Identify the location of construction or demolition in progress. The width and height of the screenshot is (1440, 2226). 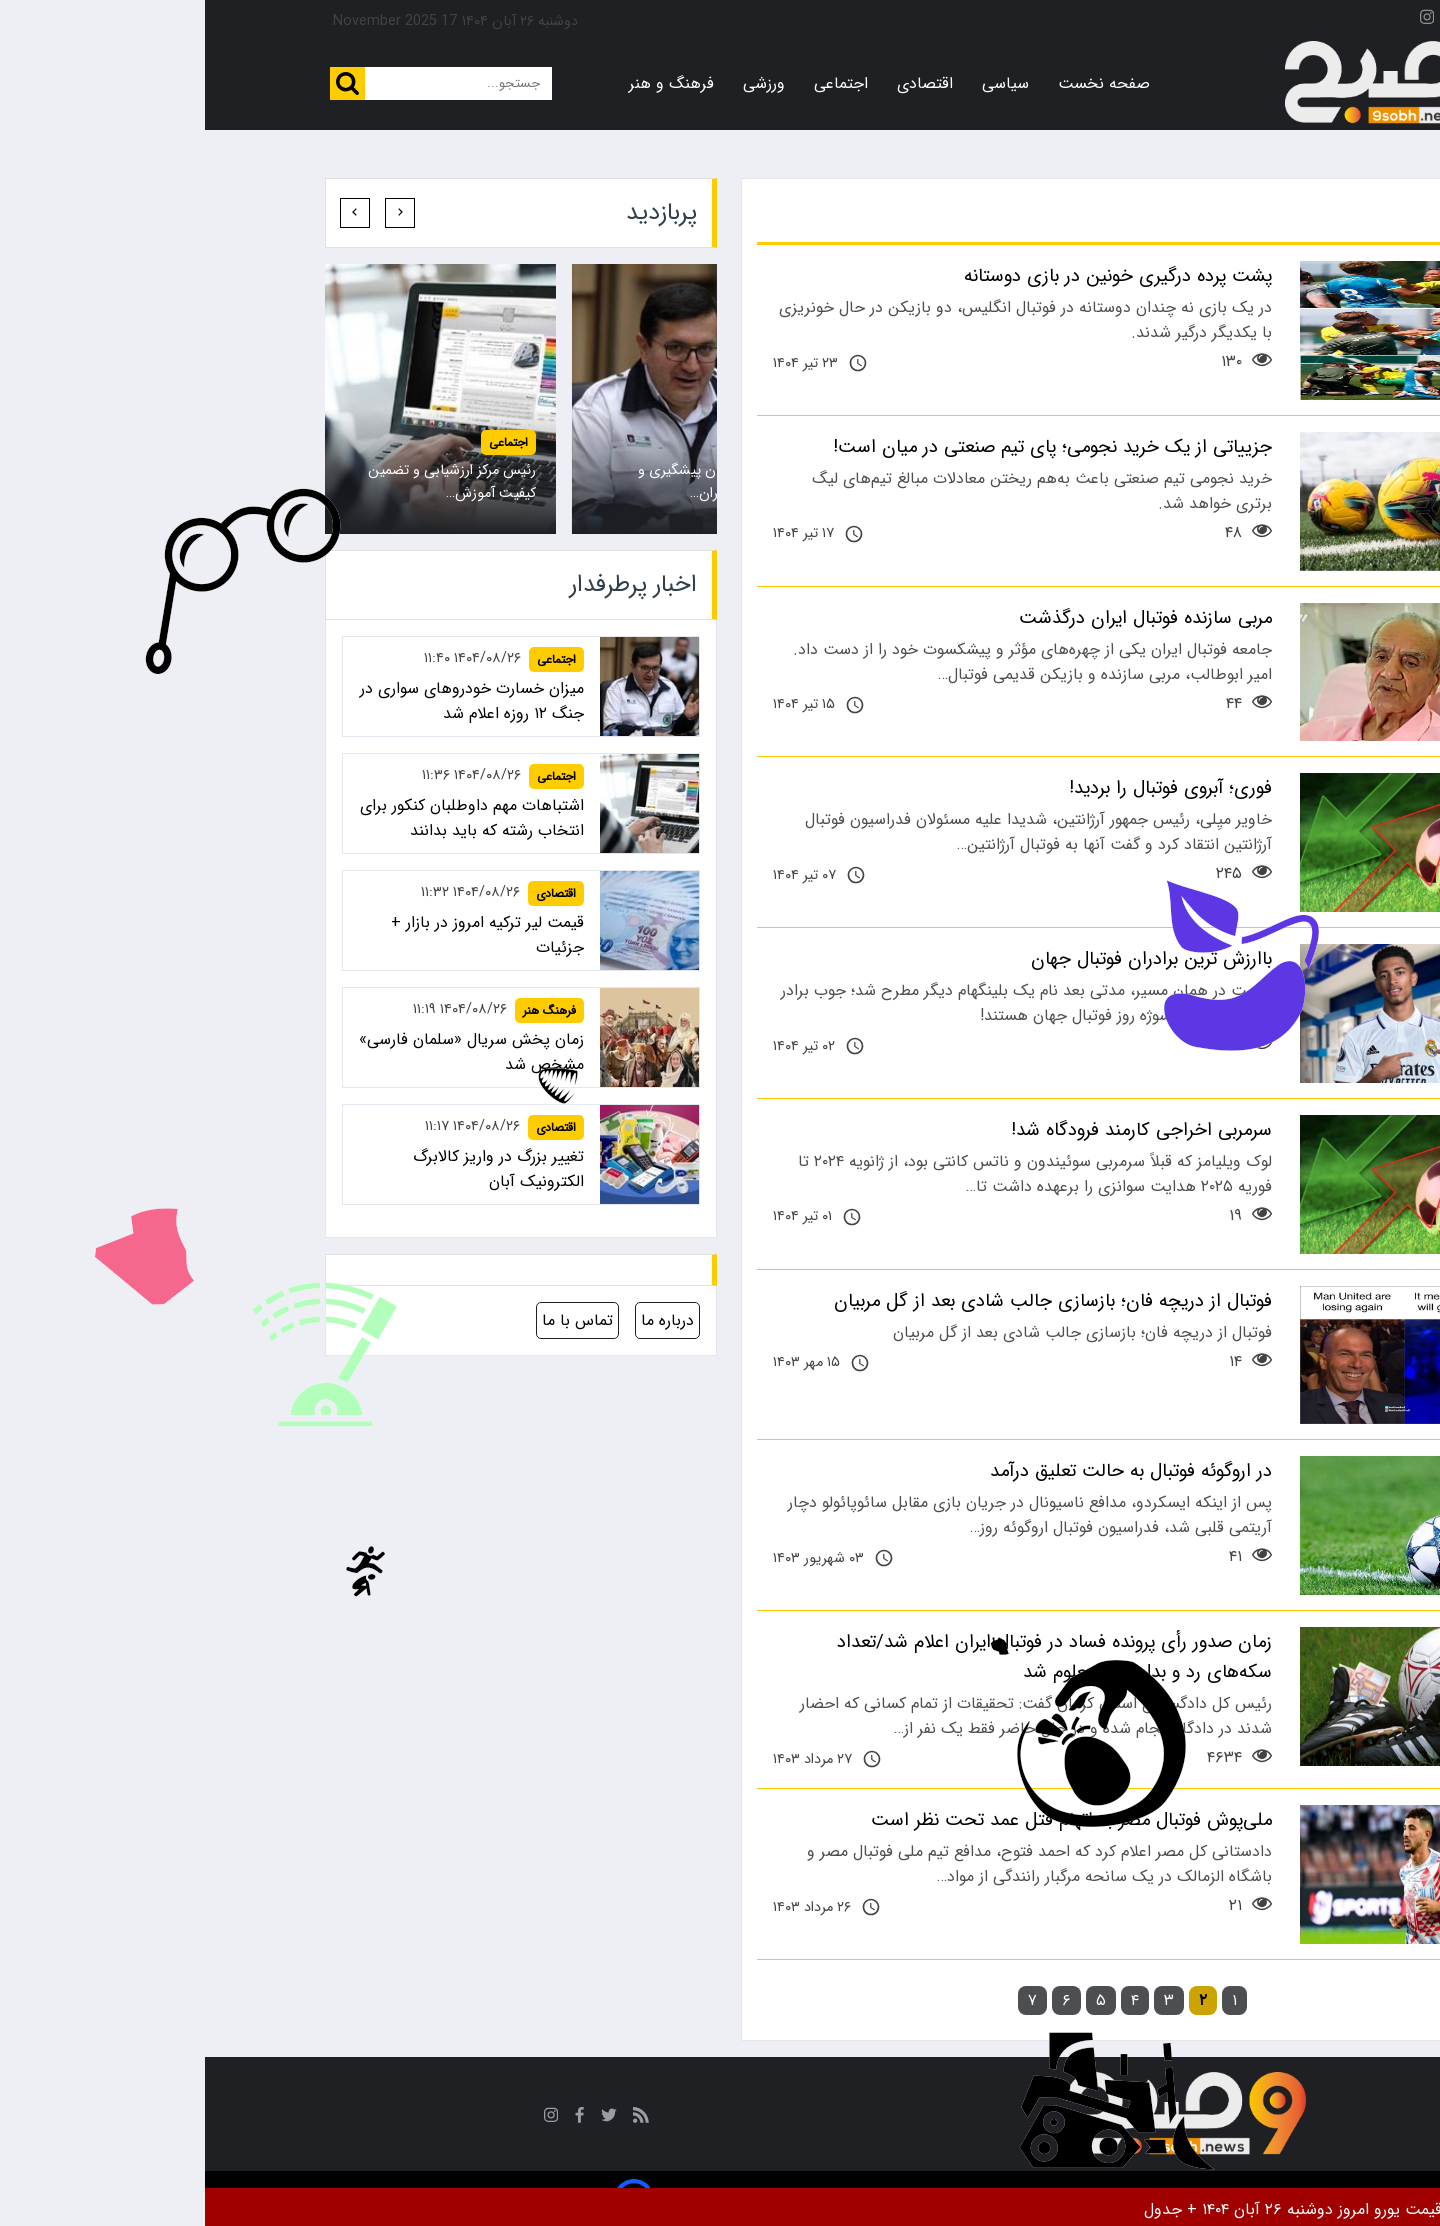
(1117, 2101).